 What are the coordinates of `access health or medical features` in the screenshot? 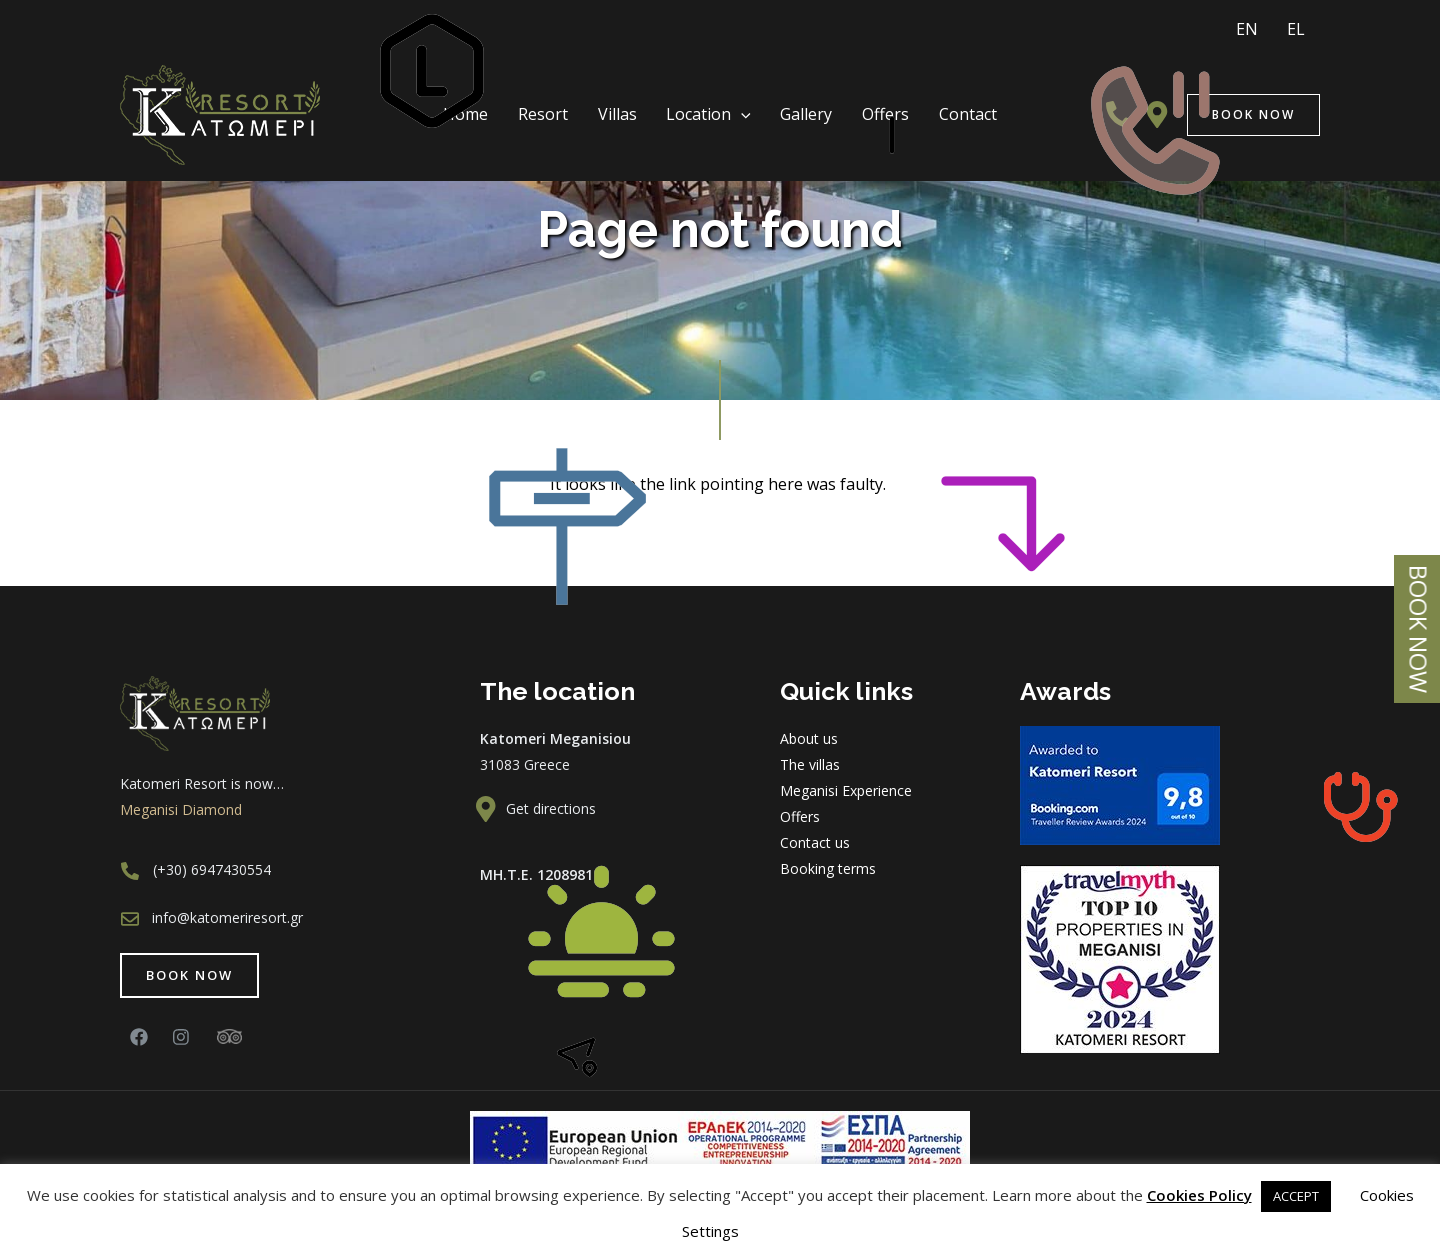 It's located at (1359, 807).